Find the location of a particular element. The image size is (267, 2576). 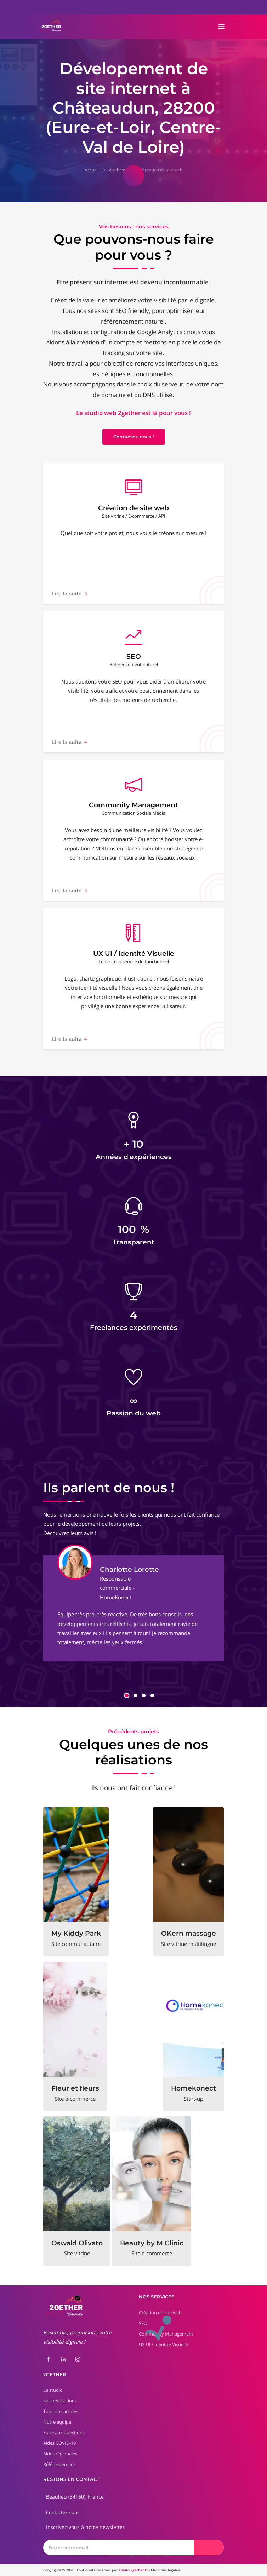

indicates a bounce or rebound animation to the right is located at coordinates (158, 2327).